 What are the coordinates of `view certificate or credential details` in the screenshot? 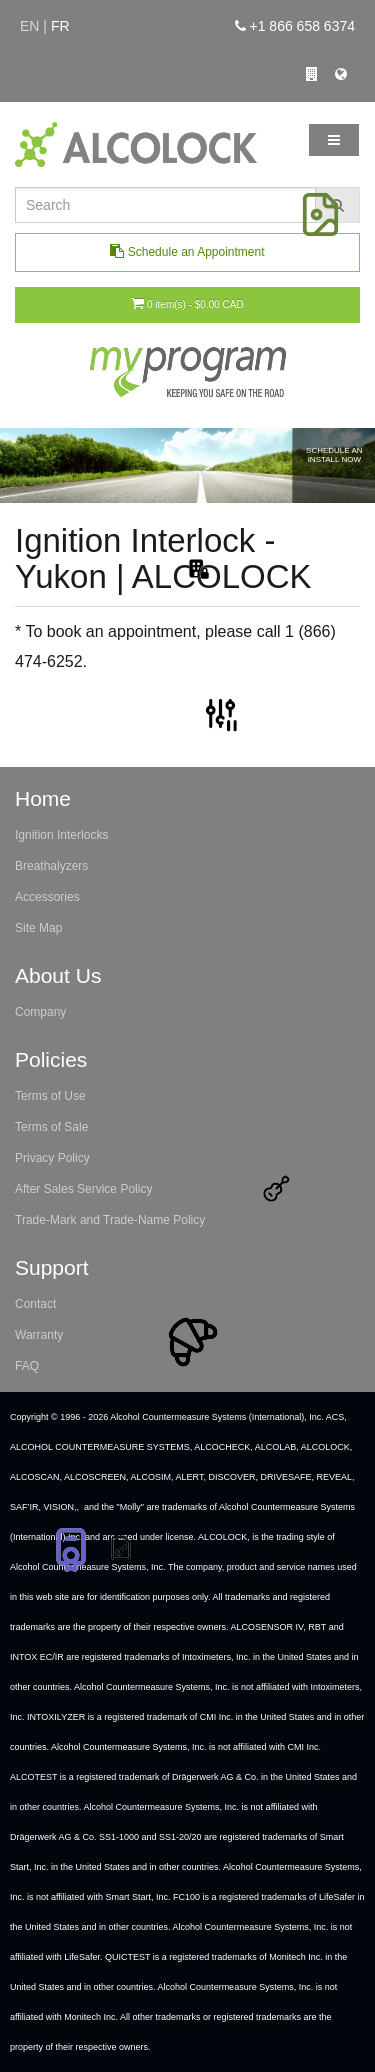 It's located at (71, 1549).